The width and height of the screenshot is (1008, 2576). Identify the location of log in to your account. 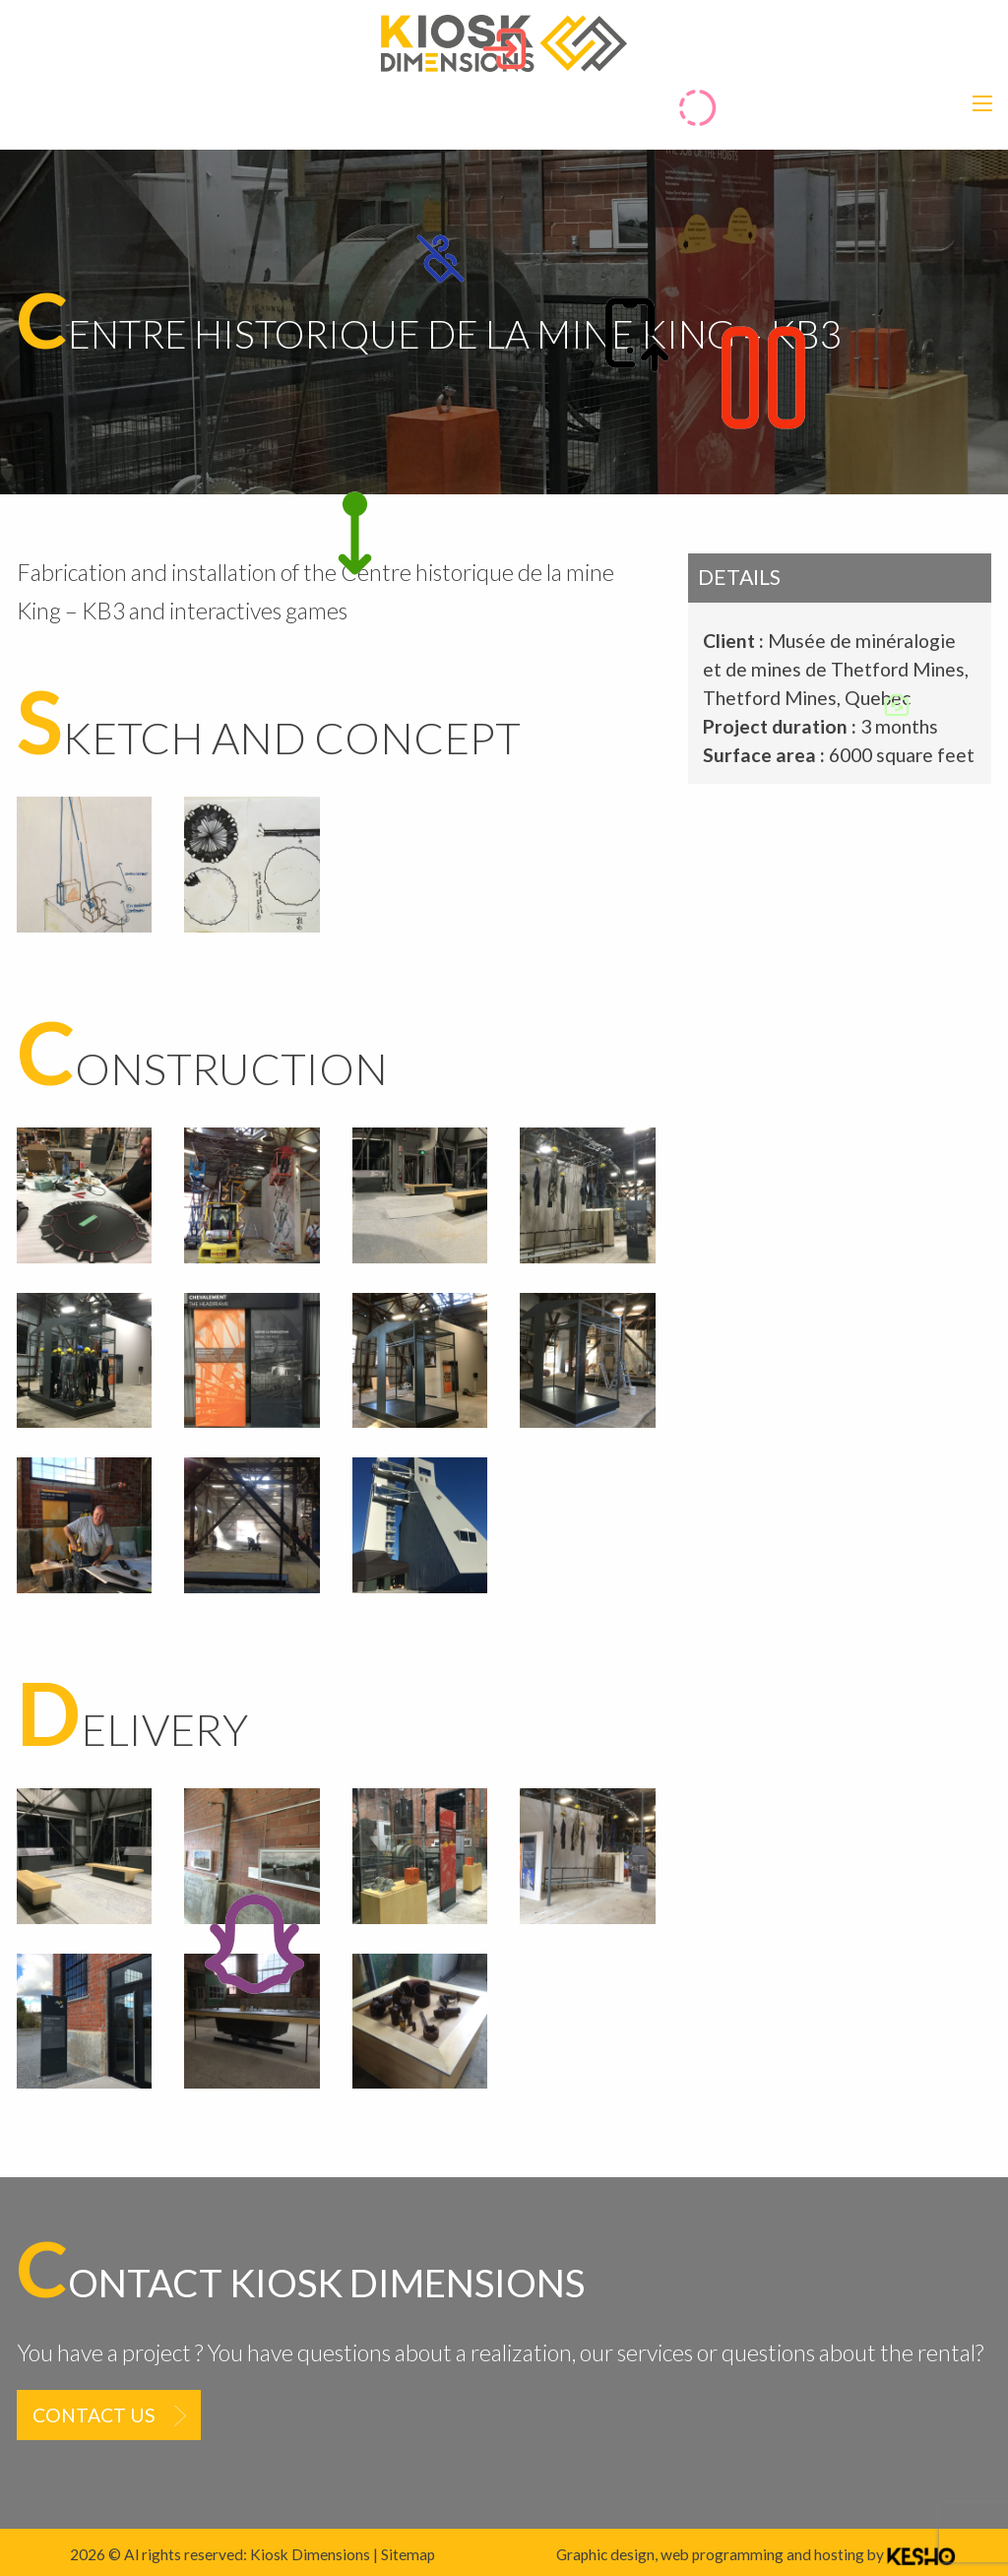
(505, 48).